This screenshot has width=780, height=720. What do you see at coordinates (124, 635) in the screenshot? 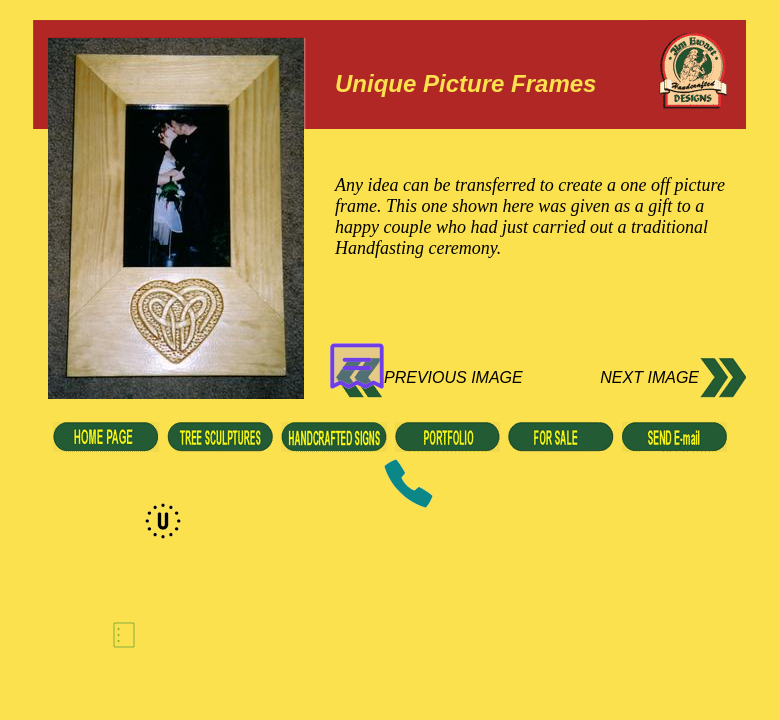
I see `view screenplay or script documents` at bounding box center [124, 635].